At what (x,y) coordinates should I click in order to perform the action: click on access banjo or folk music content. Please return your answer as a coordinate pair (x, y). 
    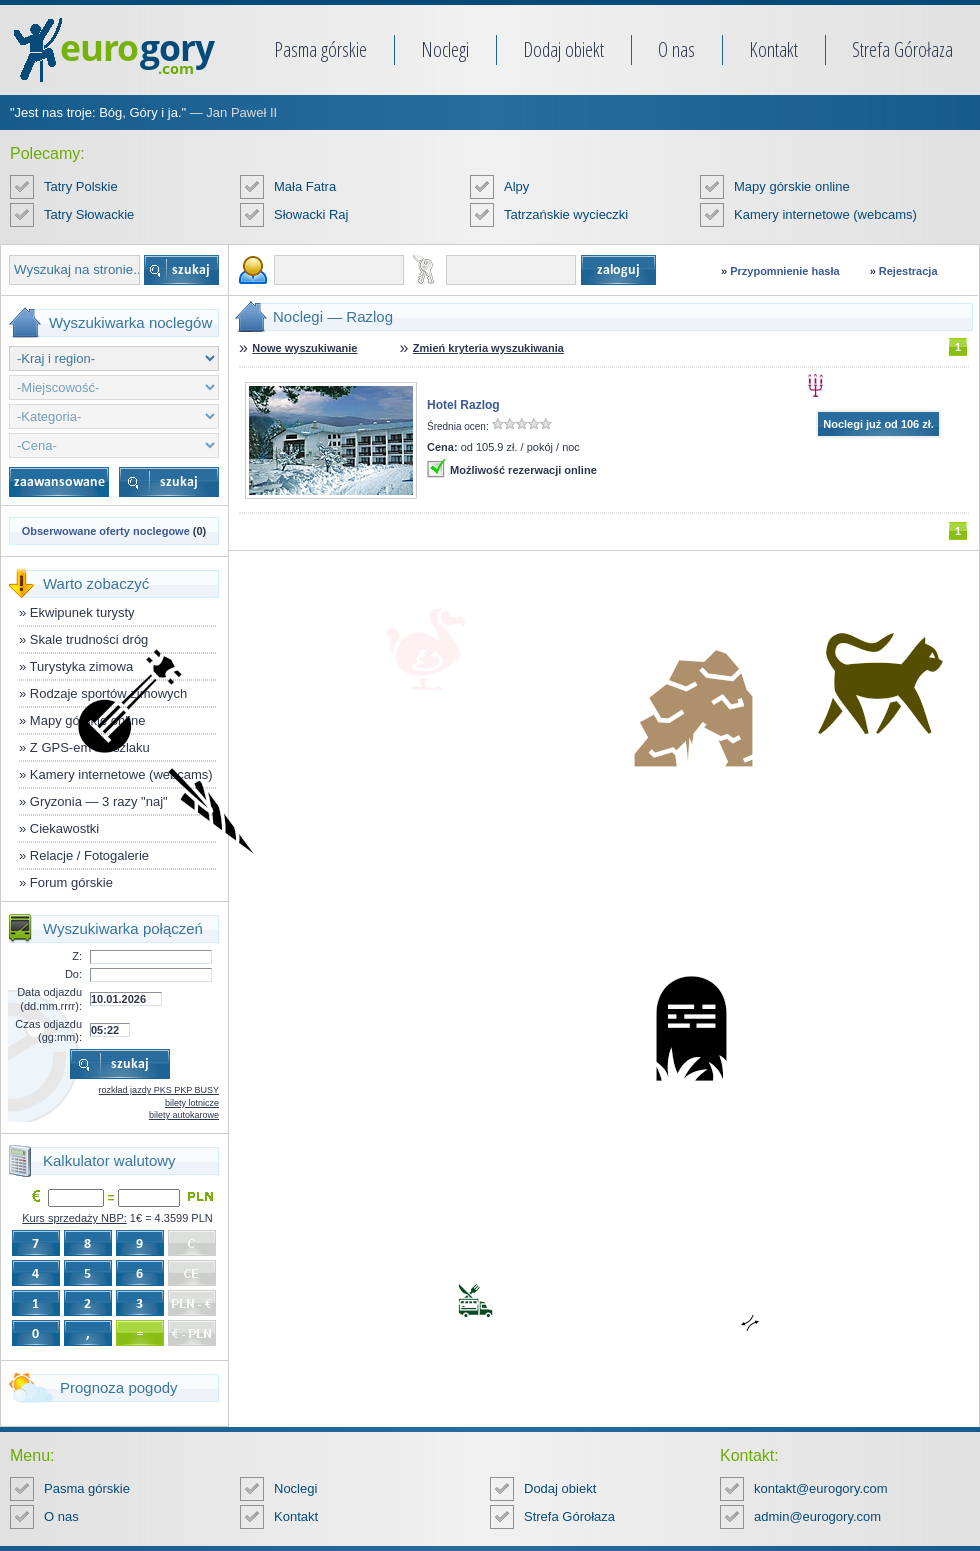
    Looking at the image, I should click on (130, 701).